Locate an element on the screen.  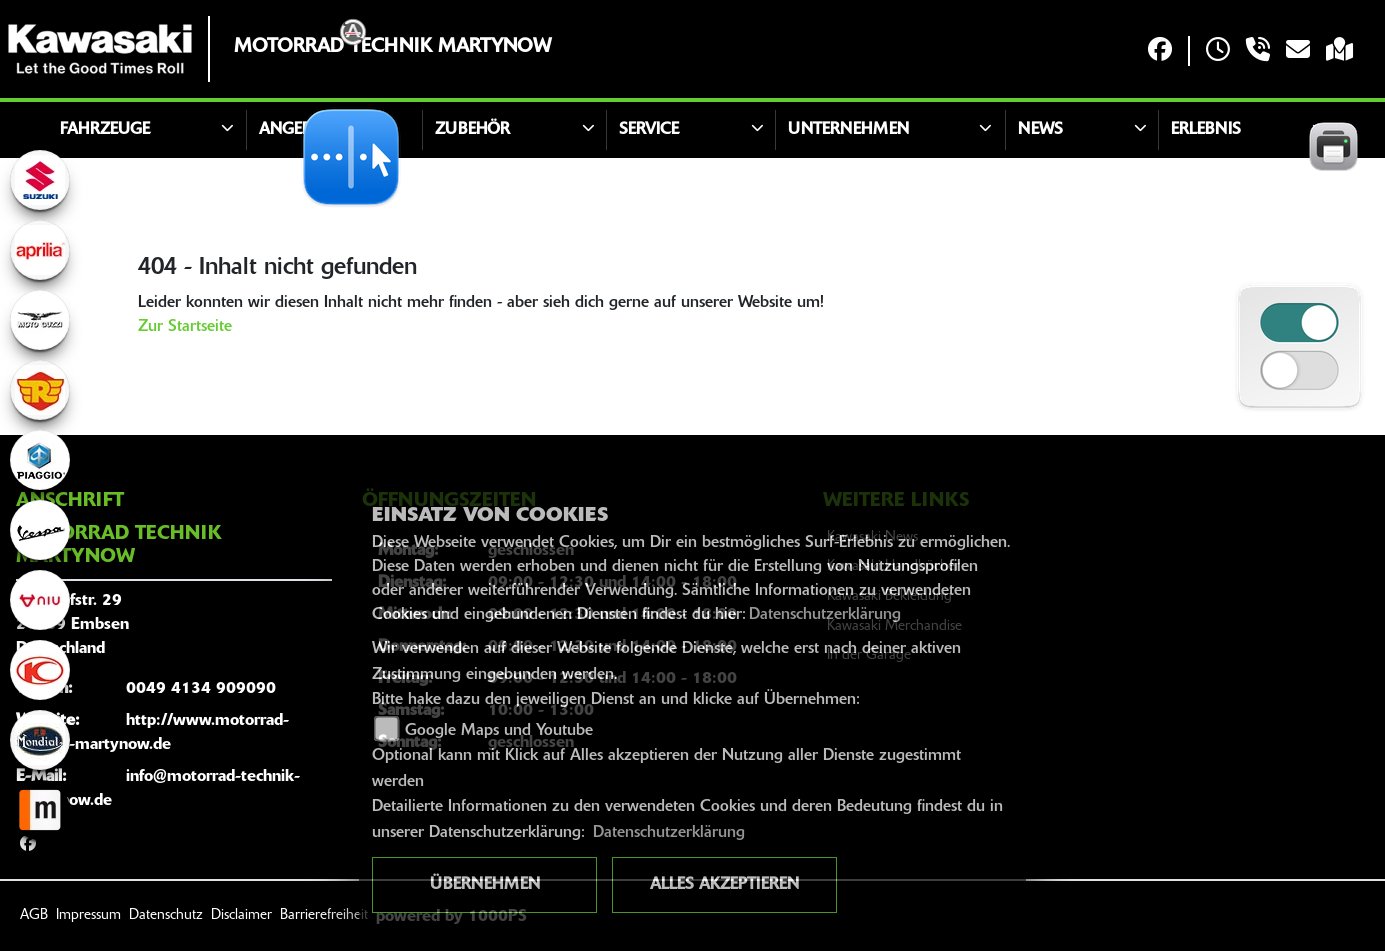
check for available software updates is located at coordinates (353, 32).